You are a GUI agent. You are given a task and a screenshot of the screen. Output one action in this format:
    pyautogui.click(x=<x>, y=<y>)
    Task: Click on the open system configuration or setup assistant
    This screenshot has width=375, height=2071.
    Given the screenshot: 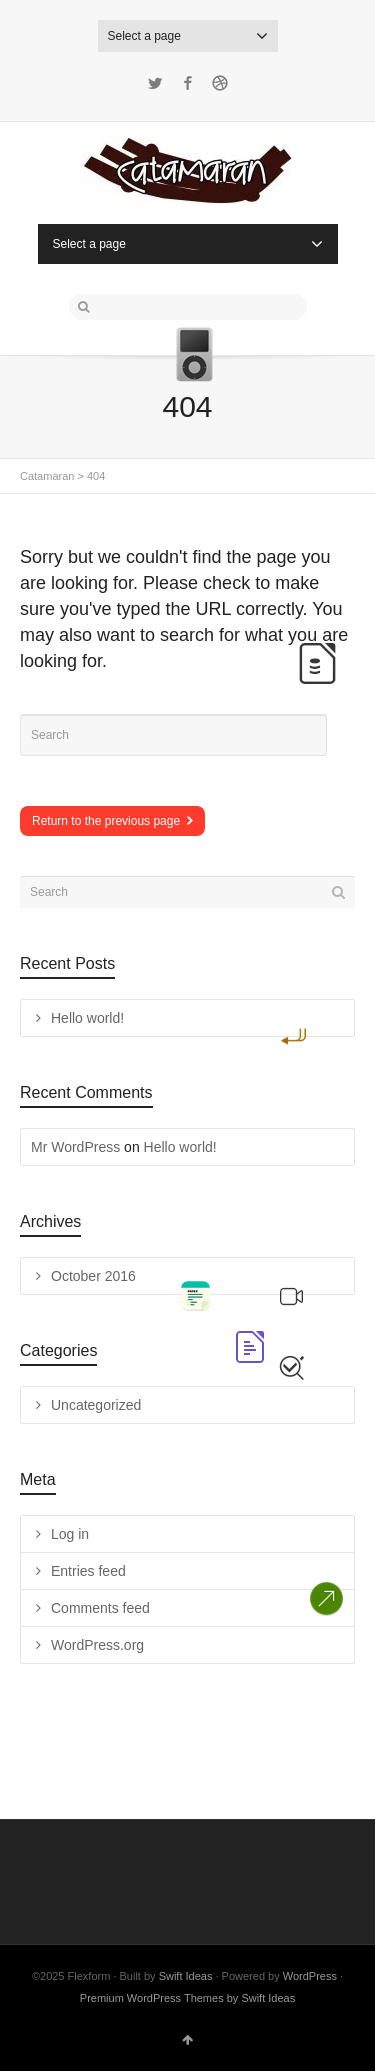 What is the action you would take?
    pyautogui.click(x=292, y=1368)
    